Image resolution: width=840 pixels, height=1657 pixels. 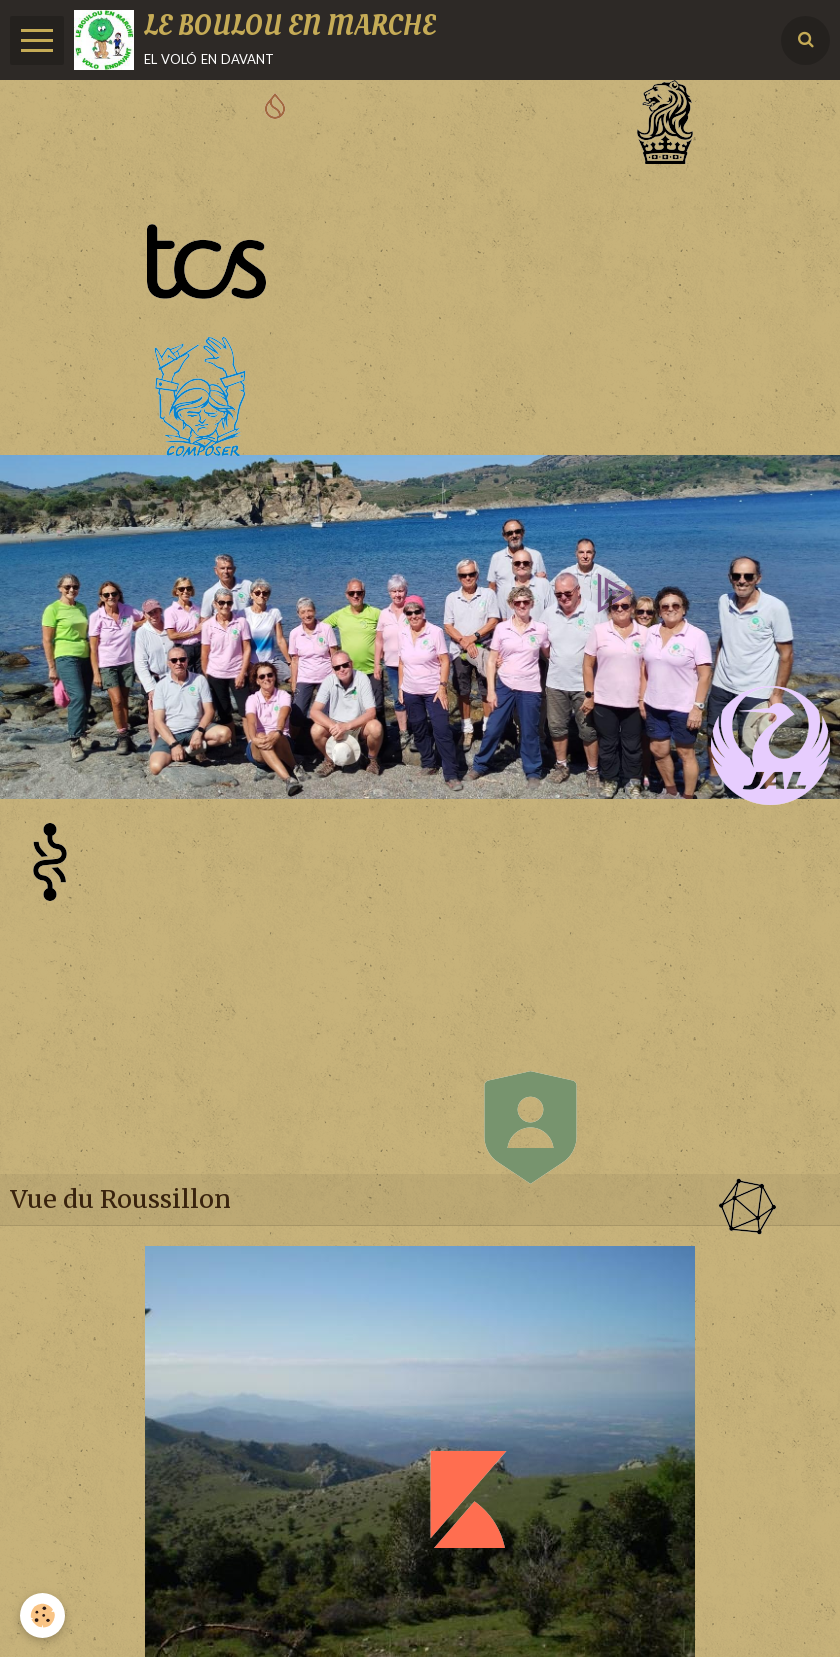 What do you see at coordinates (530, 1127) in the screenshot?
I see `access user privacy or security settings` at bounding box center [530, 1127].